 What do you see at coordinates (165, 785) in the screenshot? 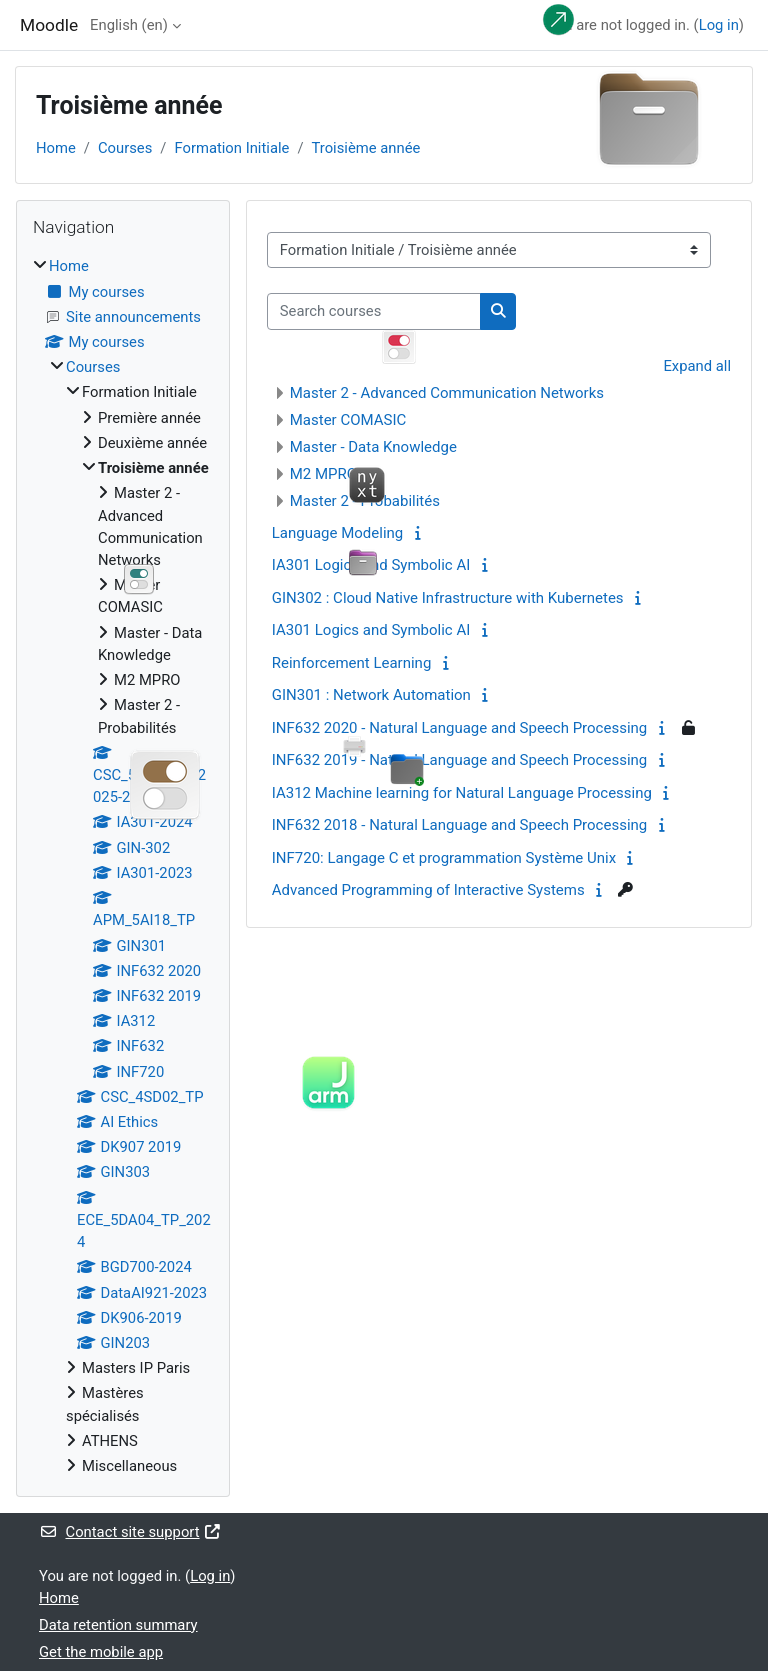
I see `open unity tweak tool settings` at bounding box center [165, 785].